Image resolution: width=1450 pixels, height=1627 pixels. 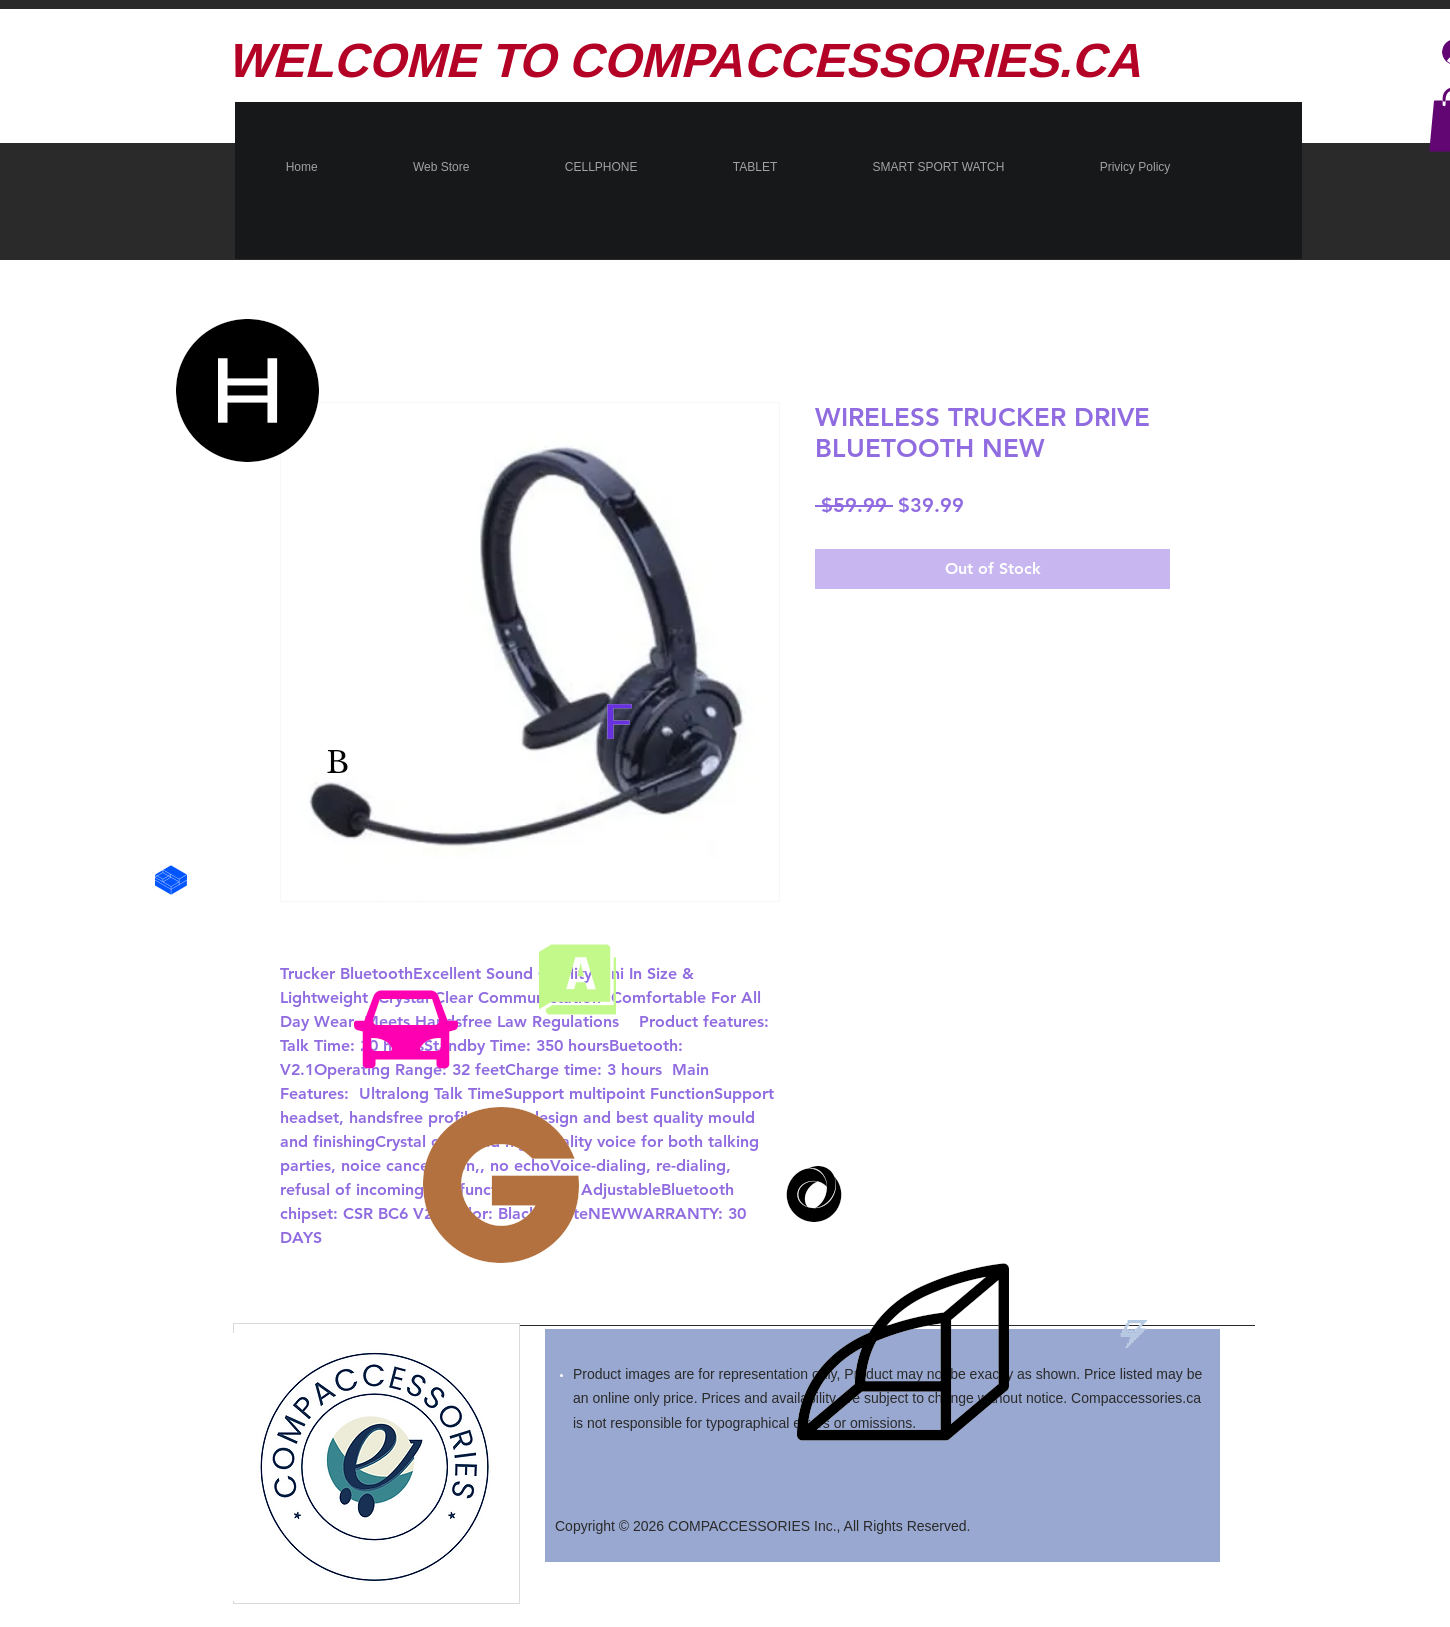 What do you see at coordinates (406, 1025) in the screenshot?
I see `select car or driving mode for navigation` at bounding box center [406, 1025].